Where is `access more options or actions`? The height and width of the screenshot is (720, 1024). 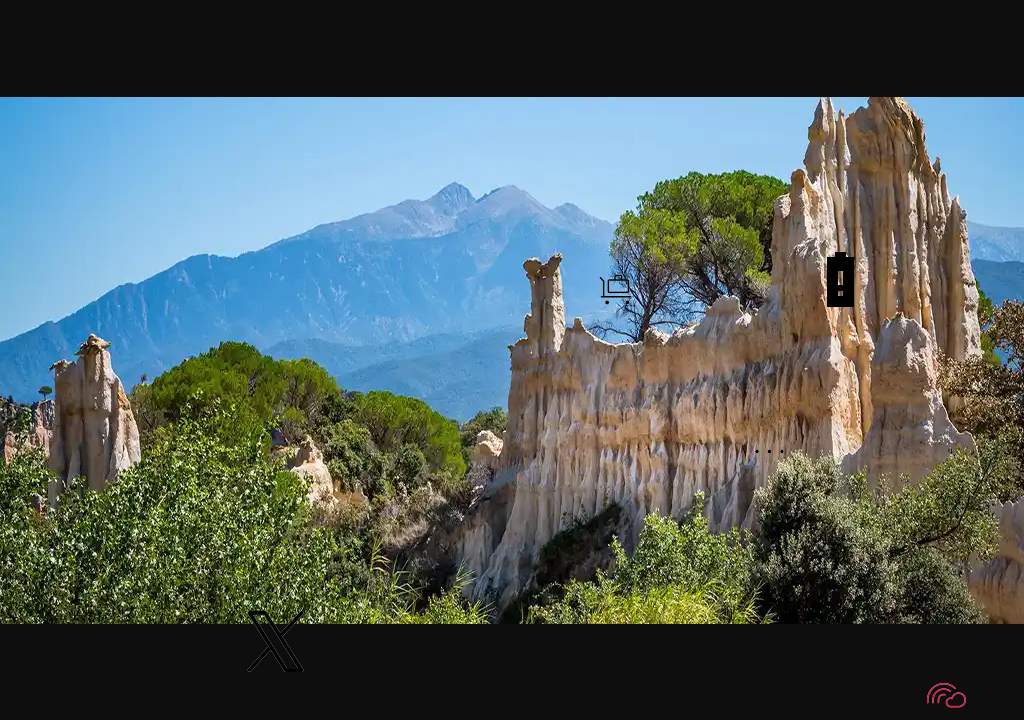
access more options or actions is located at coordinates (769, 451).